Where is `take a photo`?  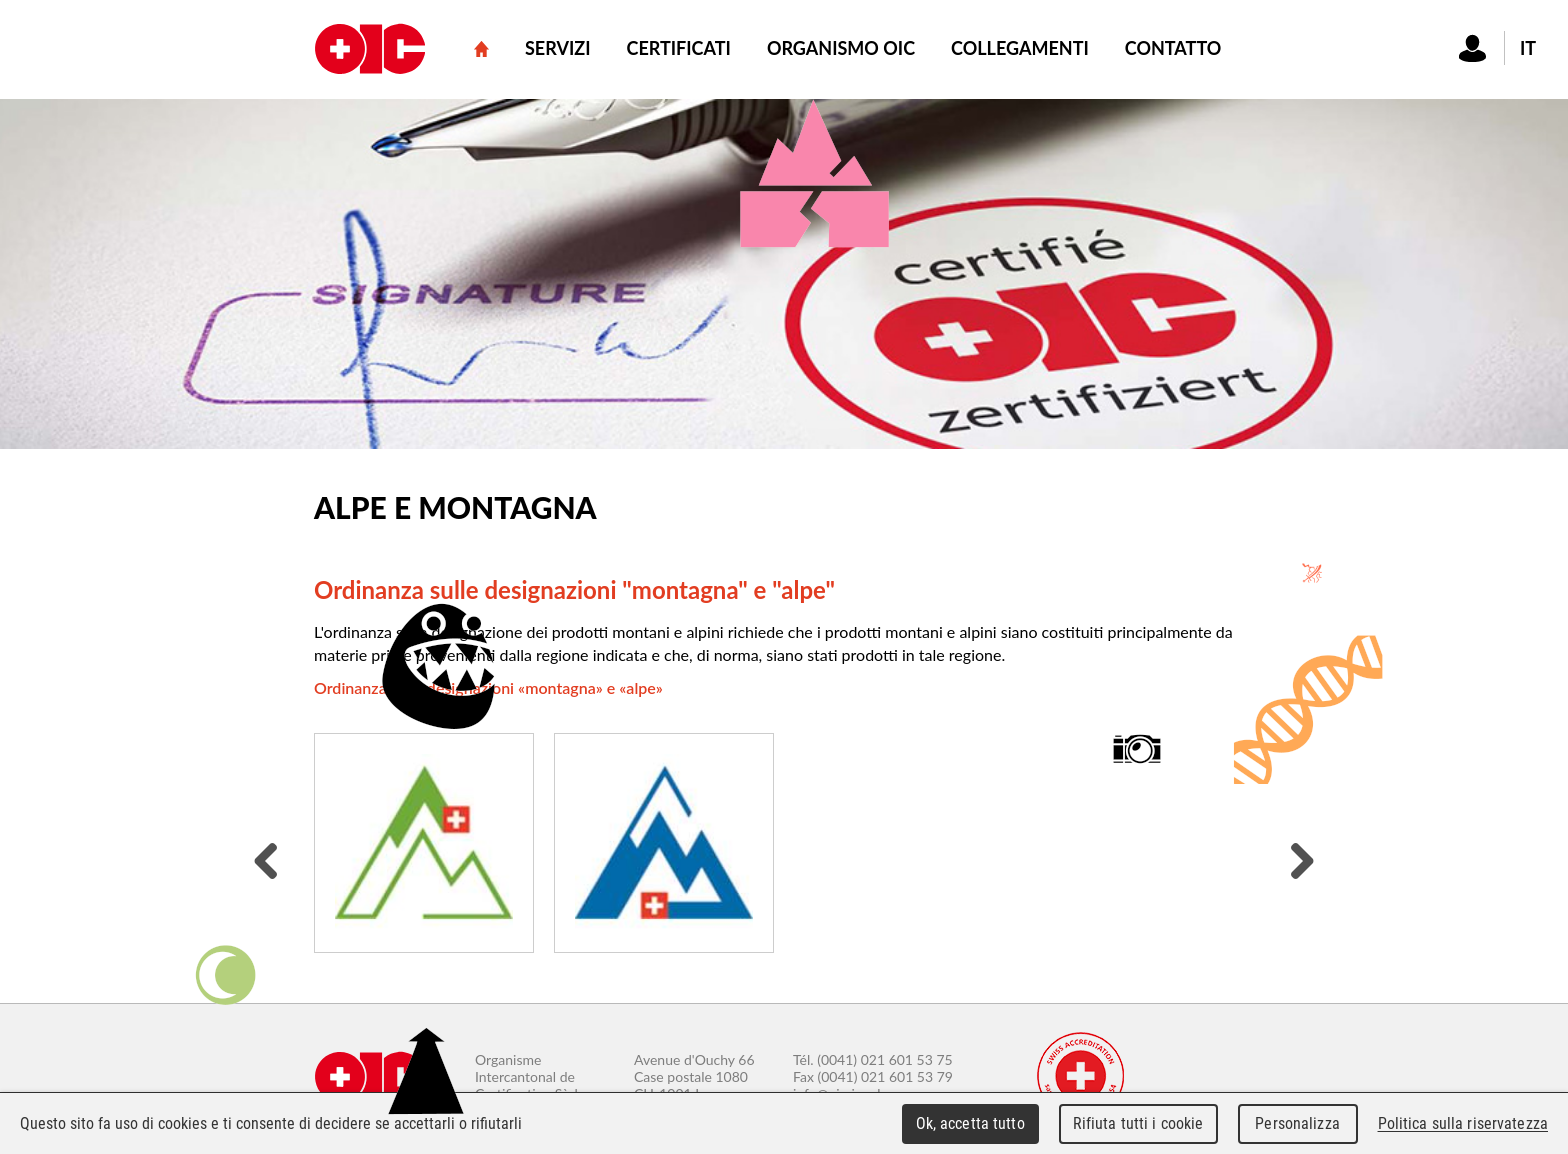 take a photo is located at coordinates (1137, 749).